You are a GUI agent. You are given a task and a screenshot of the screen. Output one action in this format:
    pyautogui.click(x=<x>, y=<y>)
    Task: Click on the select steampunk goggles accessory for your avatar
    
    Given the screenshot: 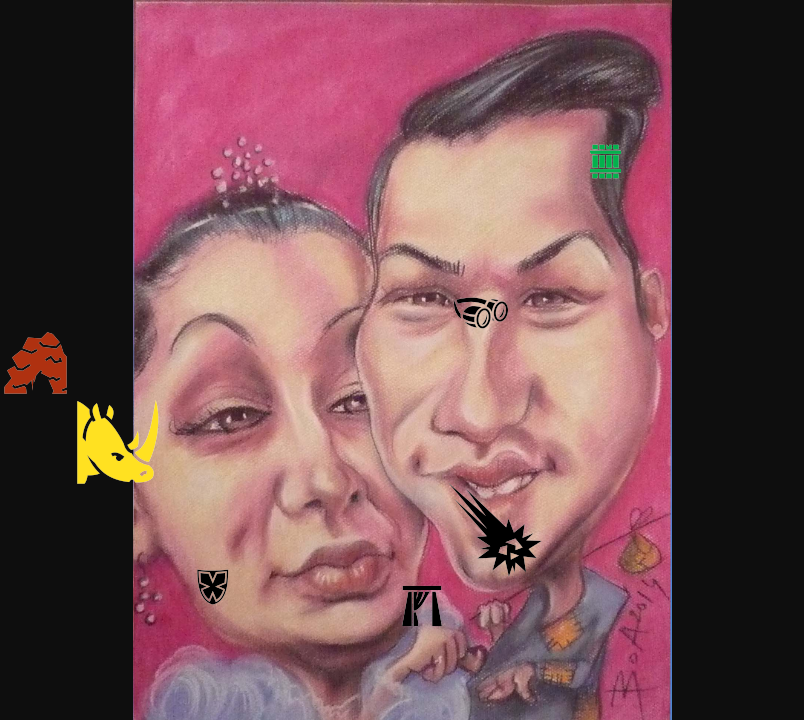 What is the action you would take?
    pyautogui.click(x=481, y=313)
    